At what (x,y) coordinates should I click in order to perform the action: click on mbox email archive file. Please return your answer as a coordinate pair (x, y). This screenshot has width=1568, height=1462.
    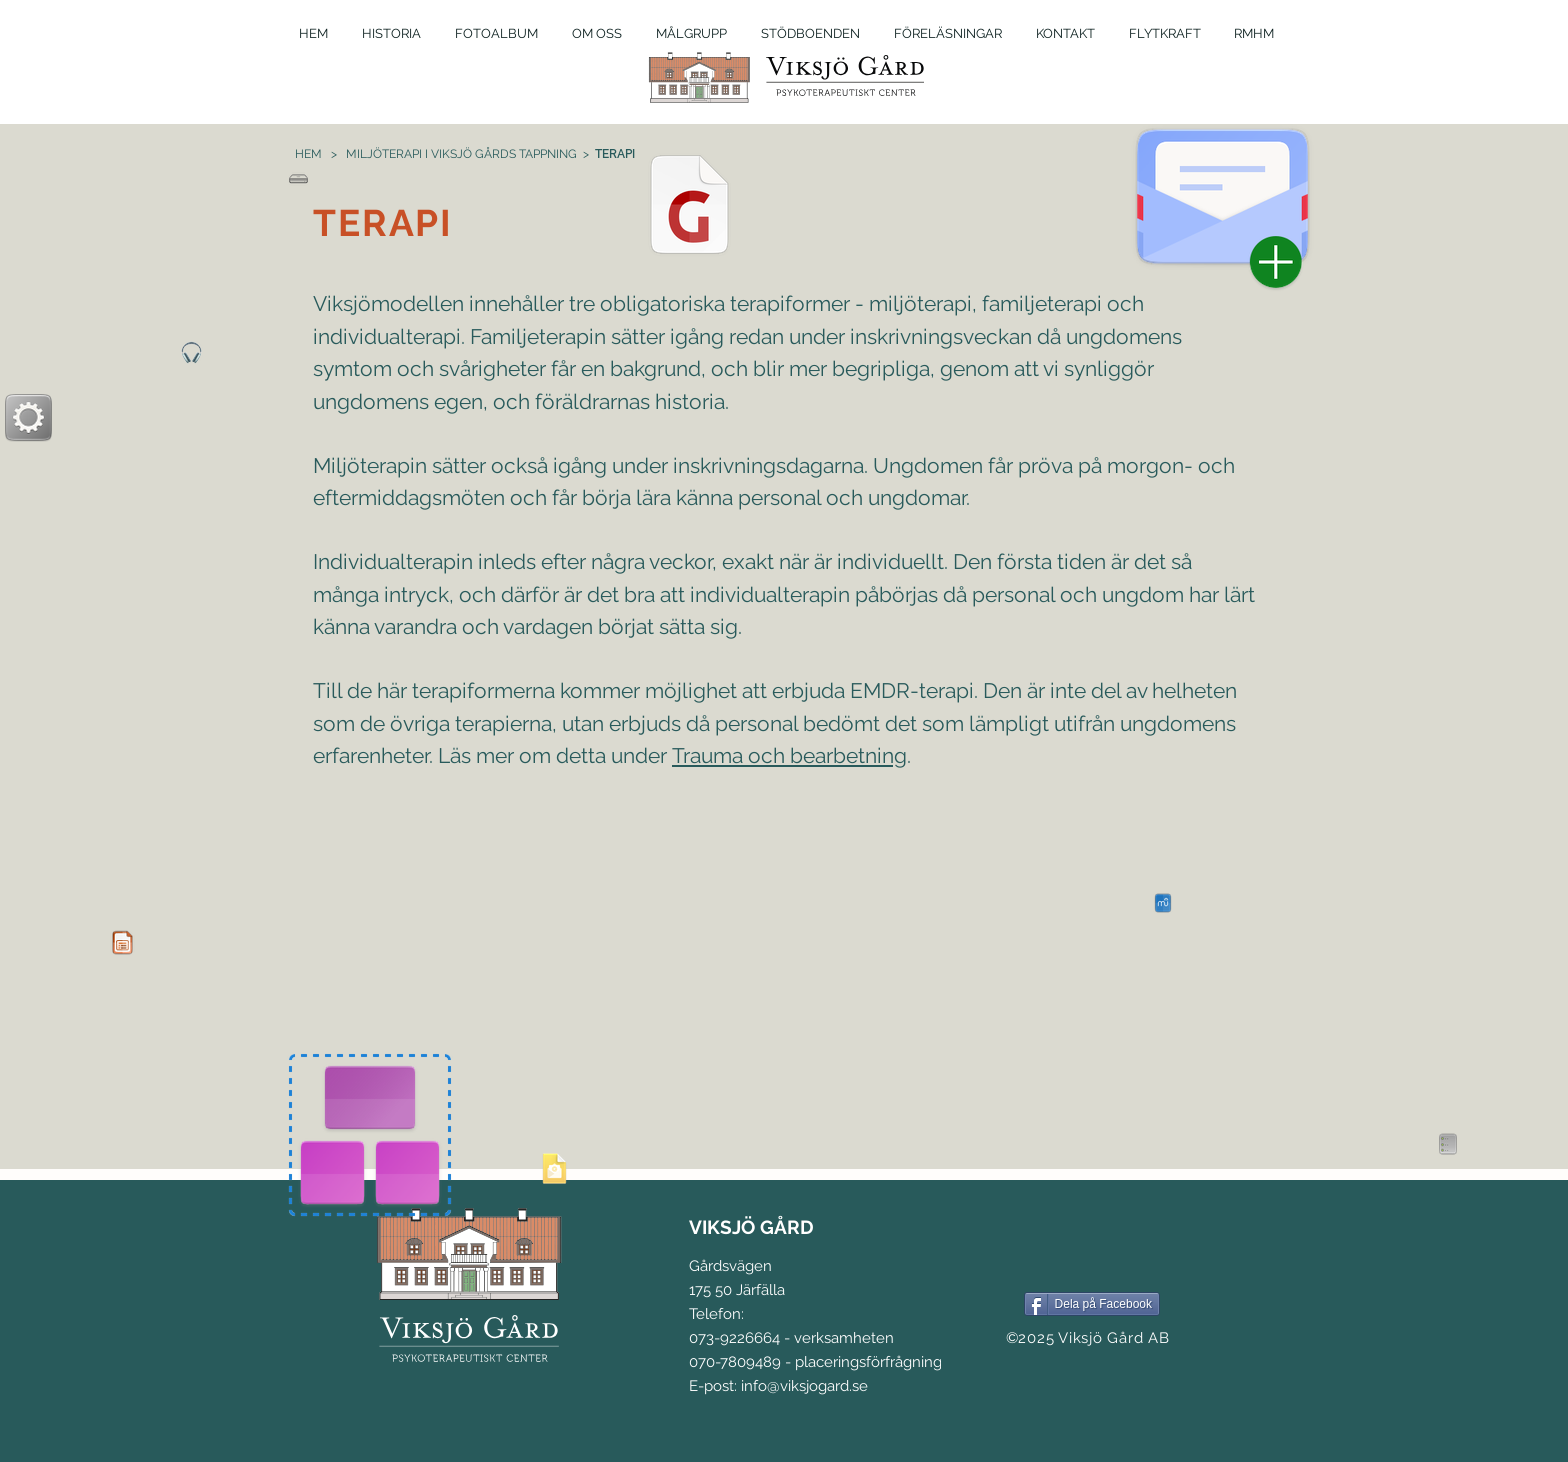
    Looking at the image, I should click on (554, 1168).